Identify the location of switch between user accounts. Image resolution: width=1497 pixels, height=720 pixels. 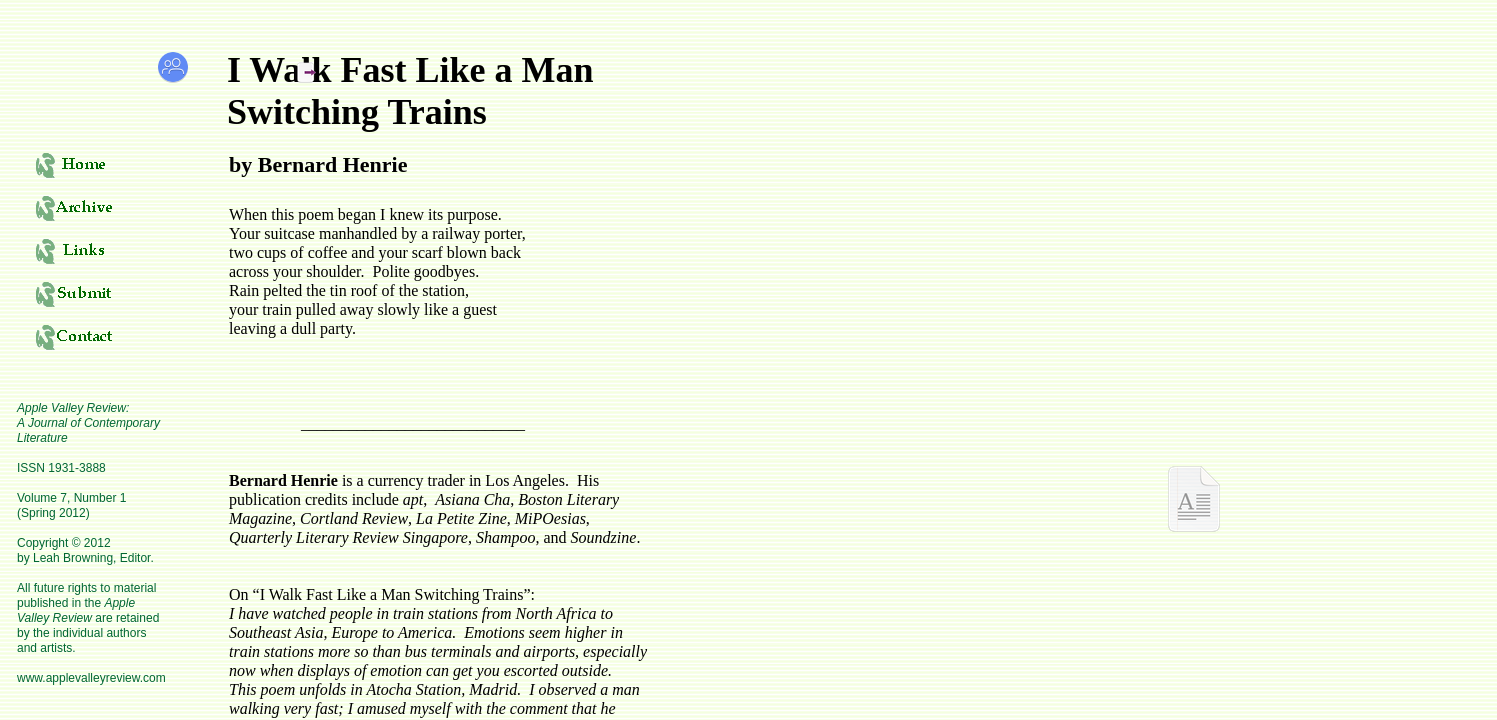
(173, 67).